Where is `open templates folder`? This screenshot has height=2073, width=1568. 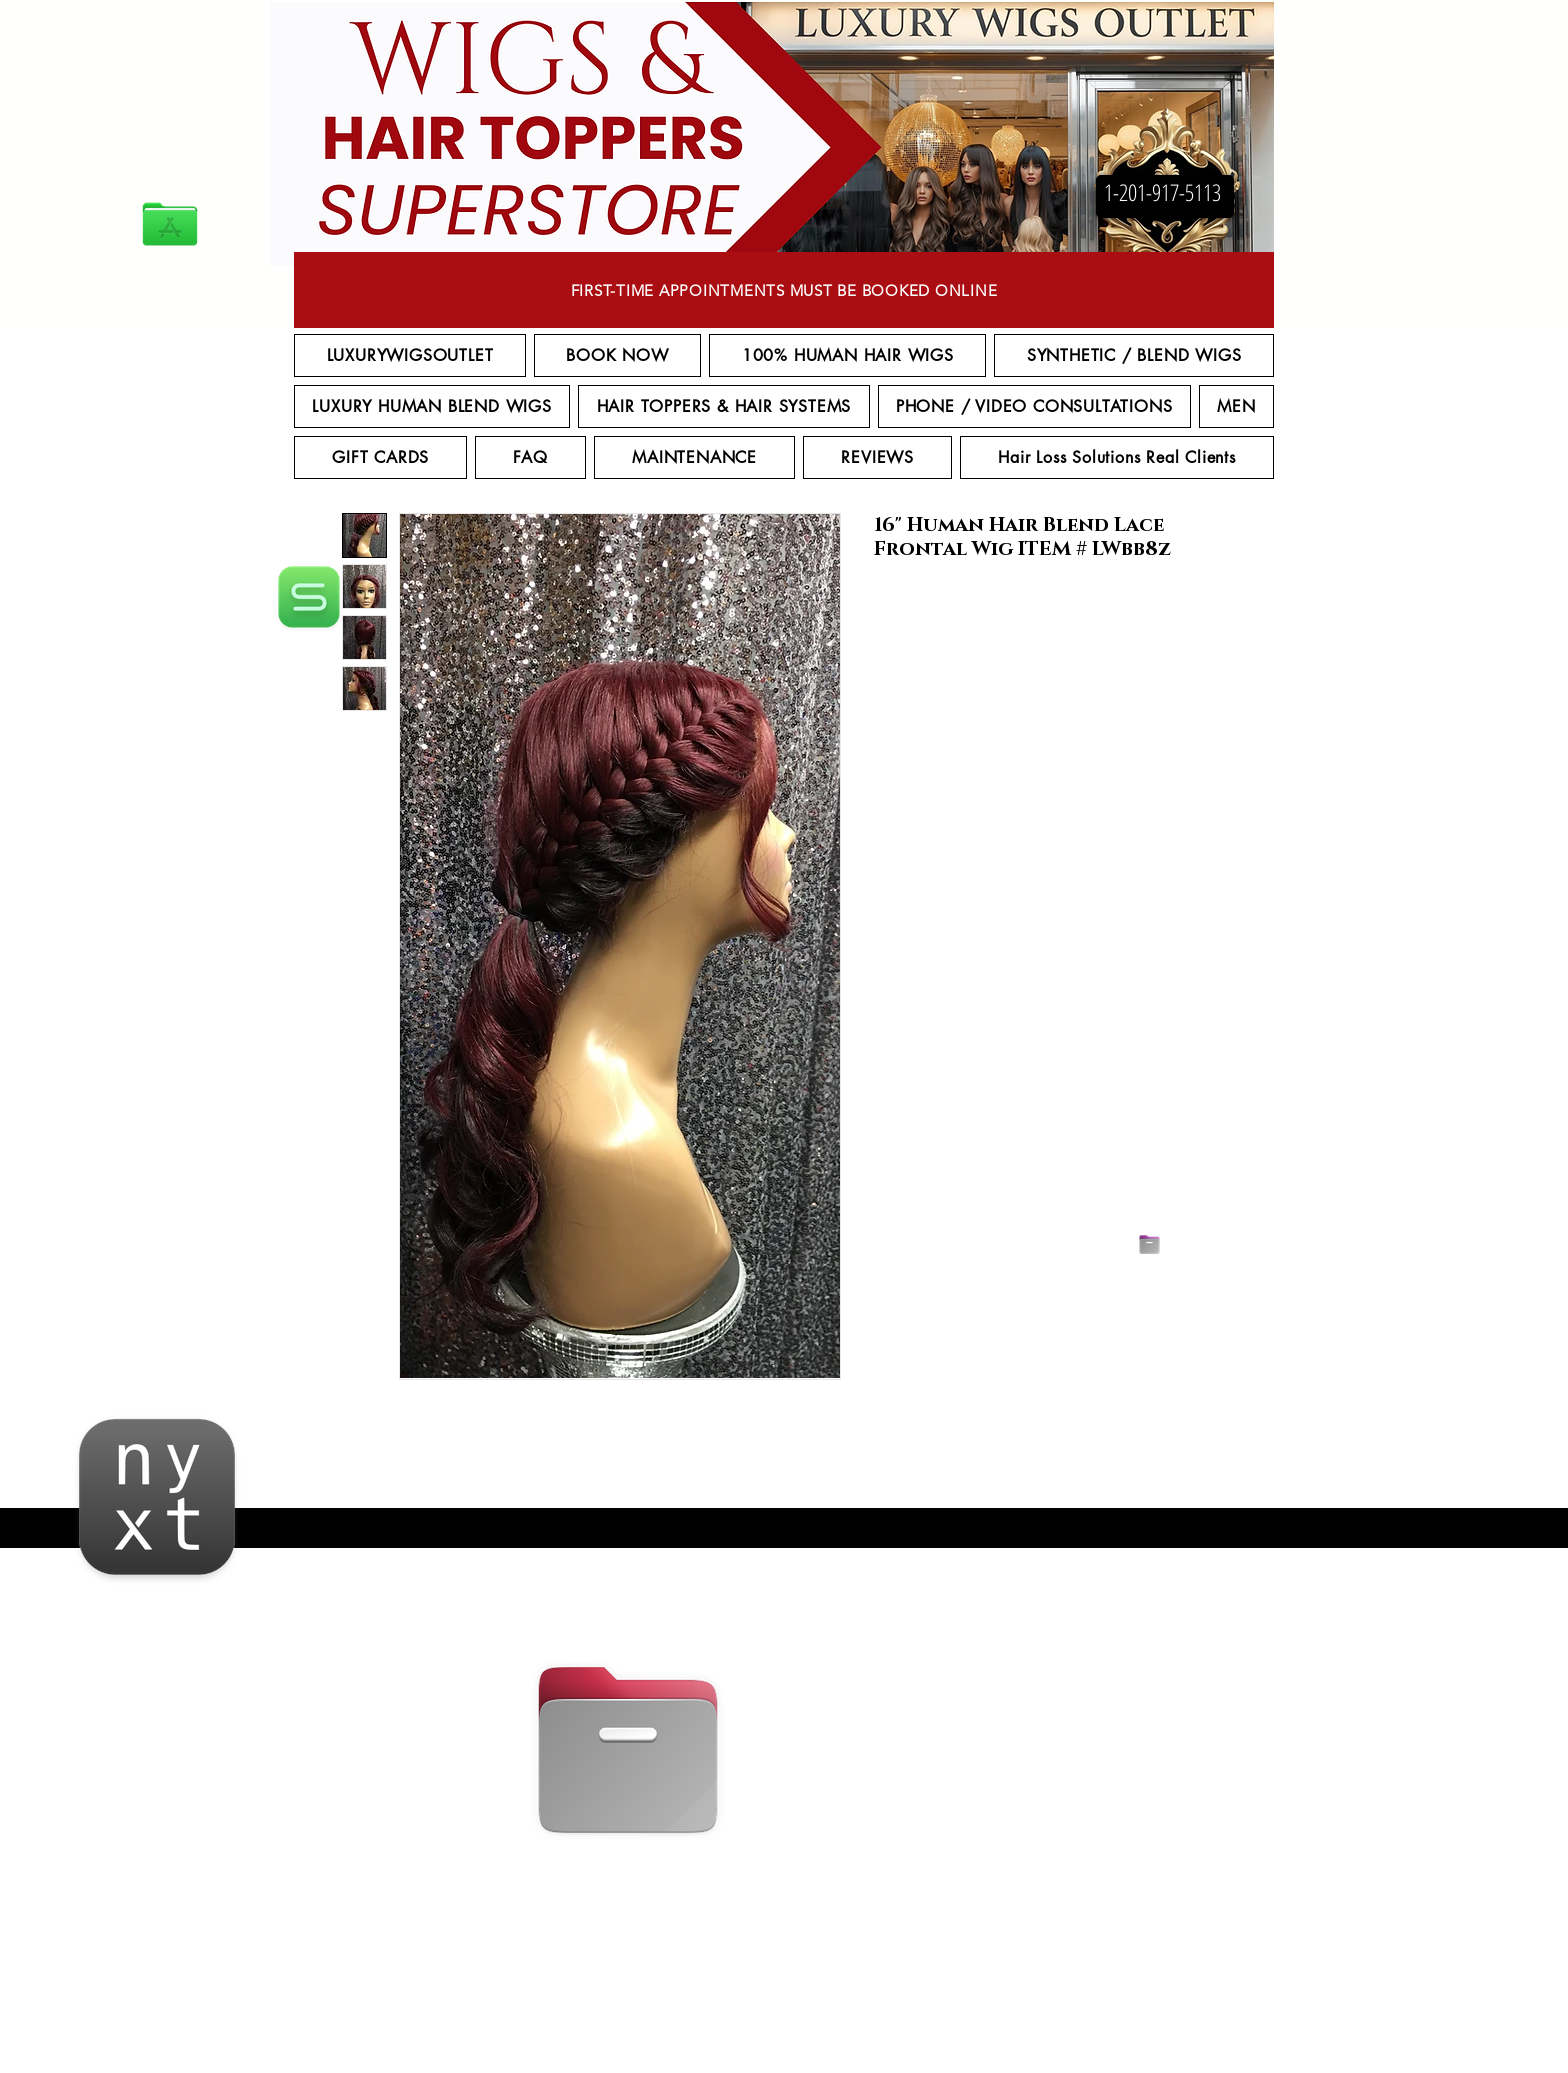
open templates folder is located at coordinates (170, 224).